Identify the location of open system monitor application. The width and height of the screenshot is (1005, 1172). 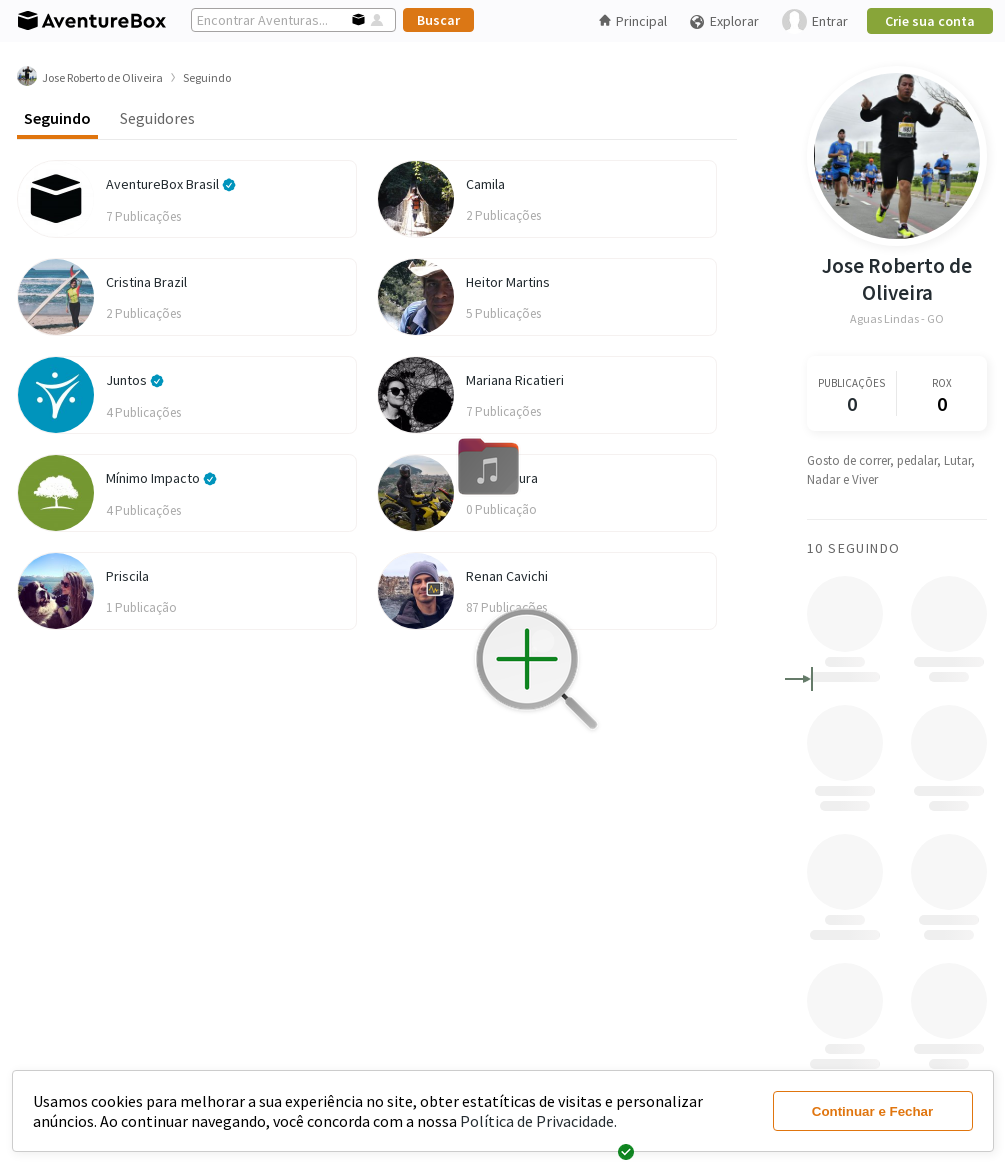
(435, 589).